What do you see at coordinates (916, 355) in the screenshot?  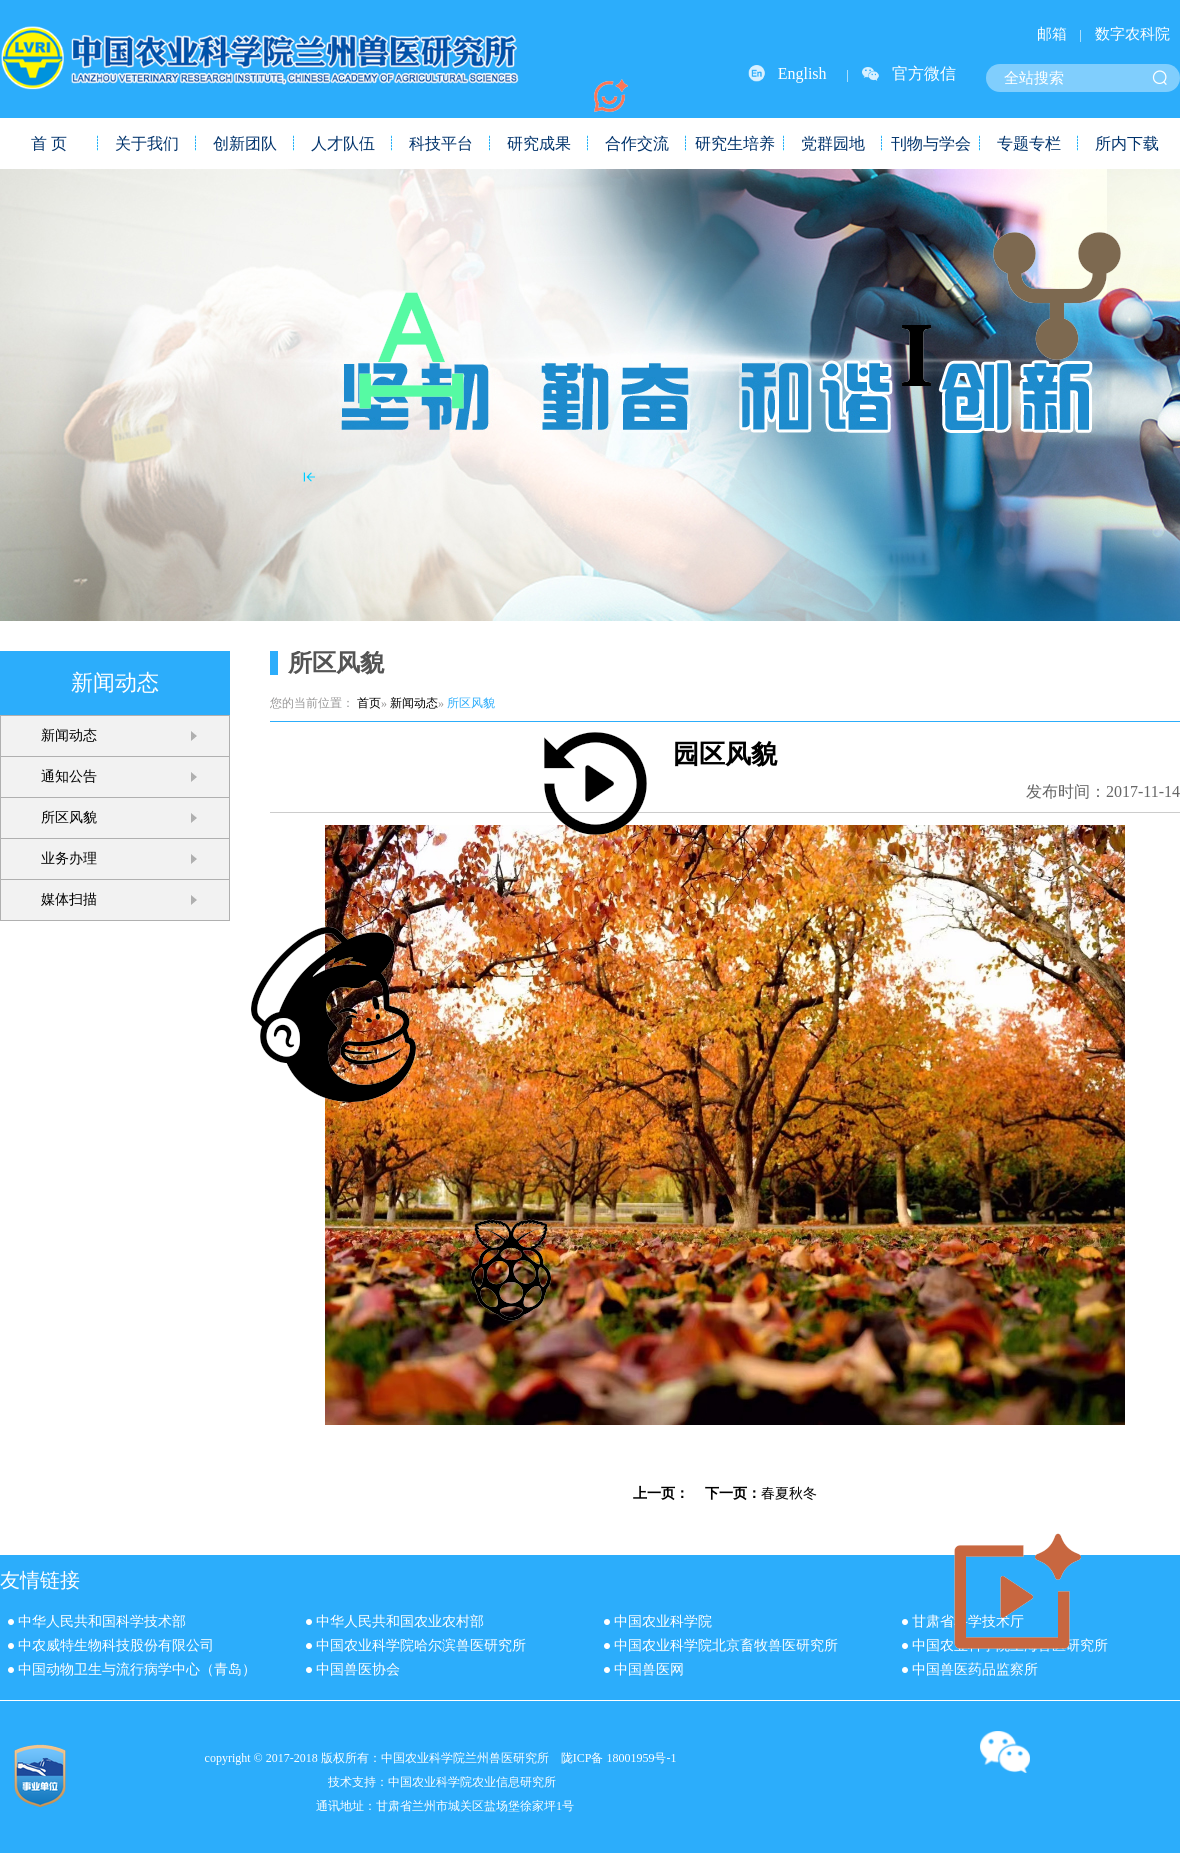 I see `open instapaper app` at bounding box center [916, 355].